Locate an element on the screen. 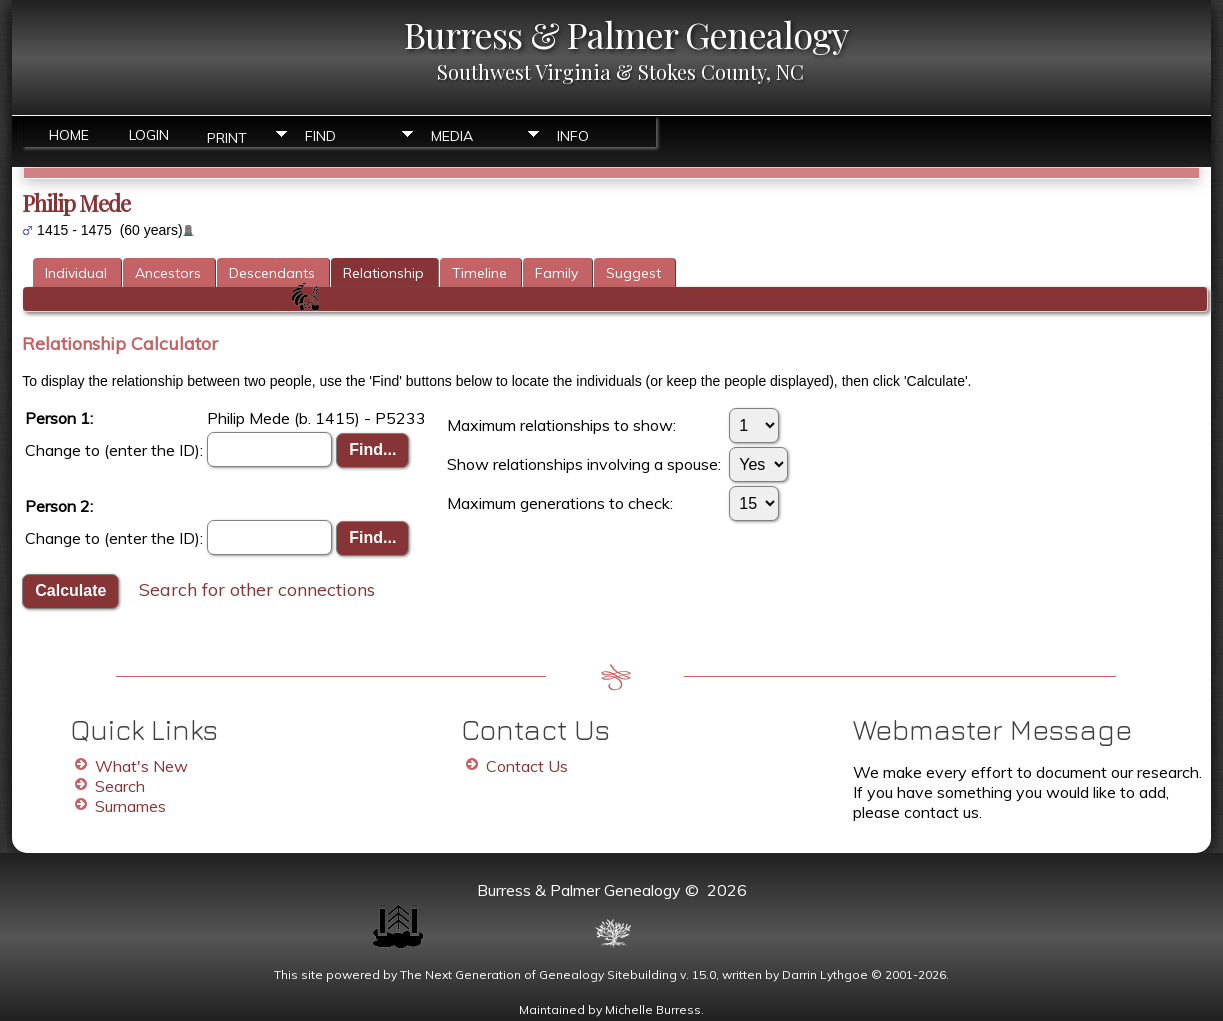  access afterlife or celestial realm in game is located at coordinates (398, 926).